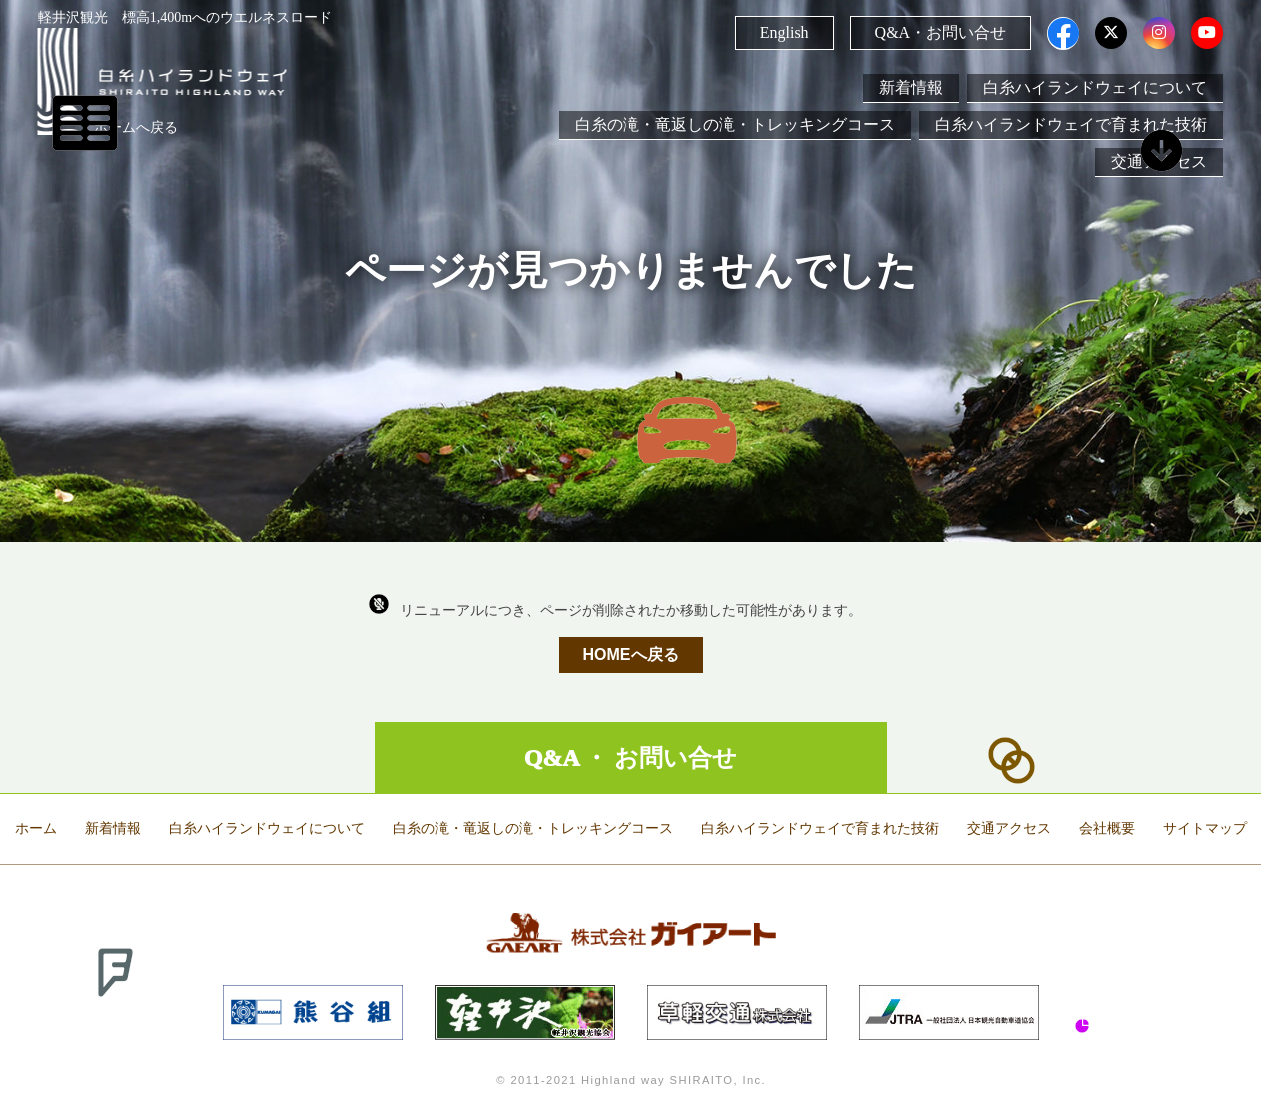  Describe the element at coordinates (687, 430) in the screenshot. I see `access vehicle or car-related features` at that location.